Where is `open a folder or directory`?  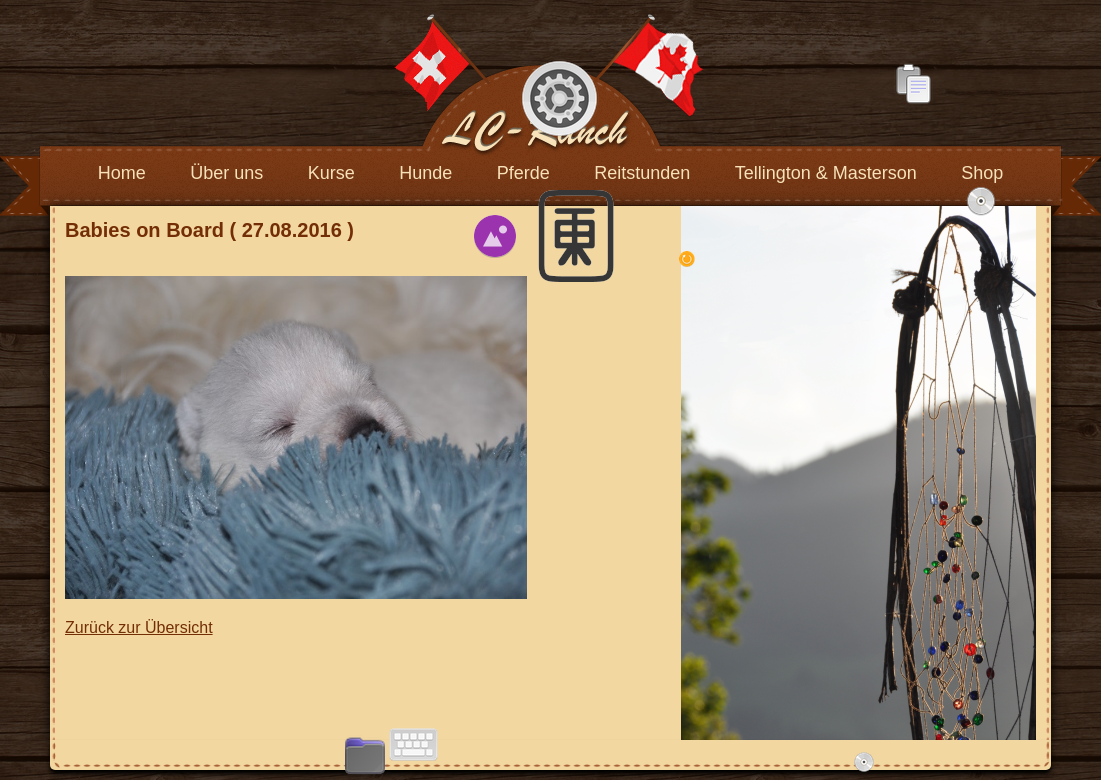 open a folder or directory is located at coordinates (365, 755).